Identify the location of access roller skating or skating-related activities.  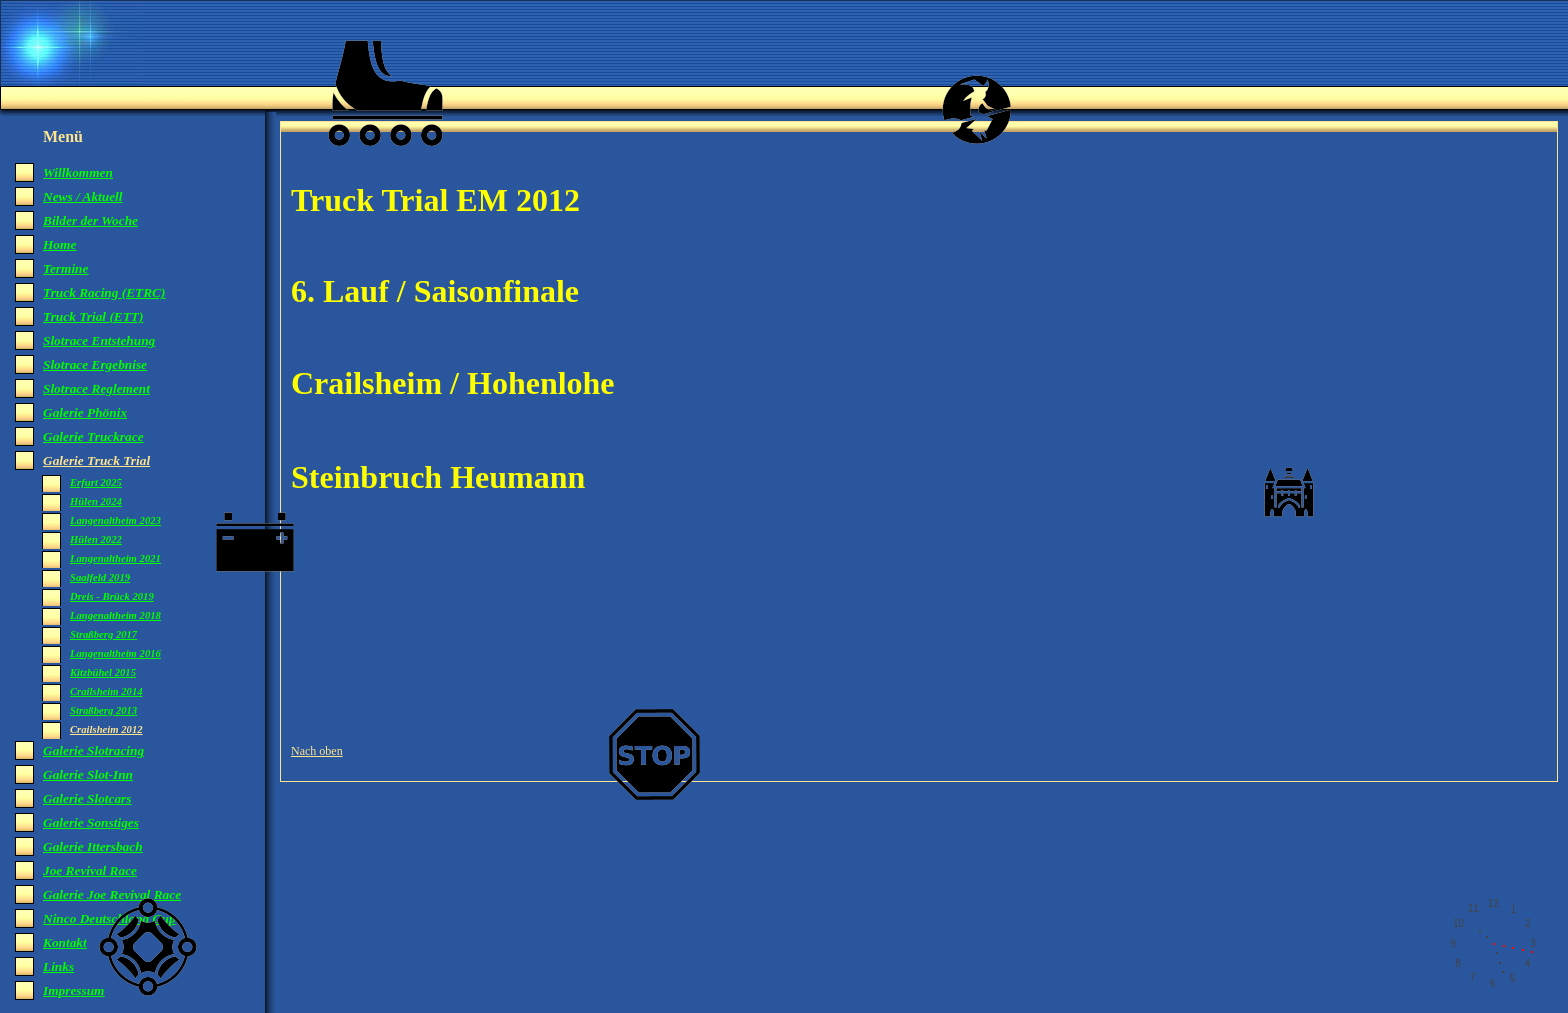
(385, 84).